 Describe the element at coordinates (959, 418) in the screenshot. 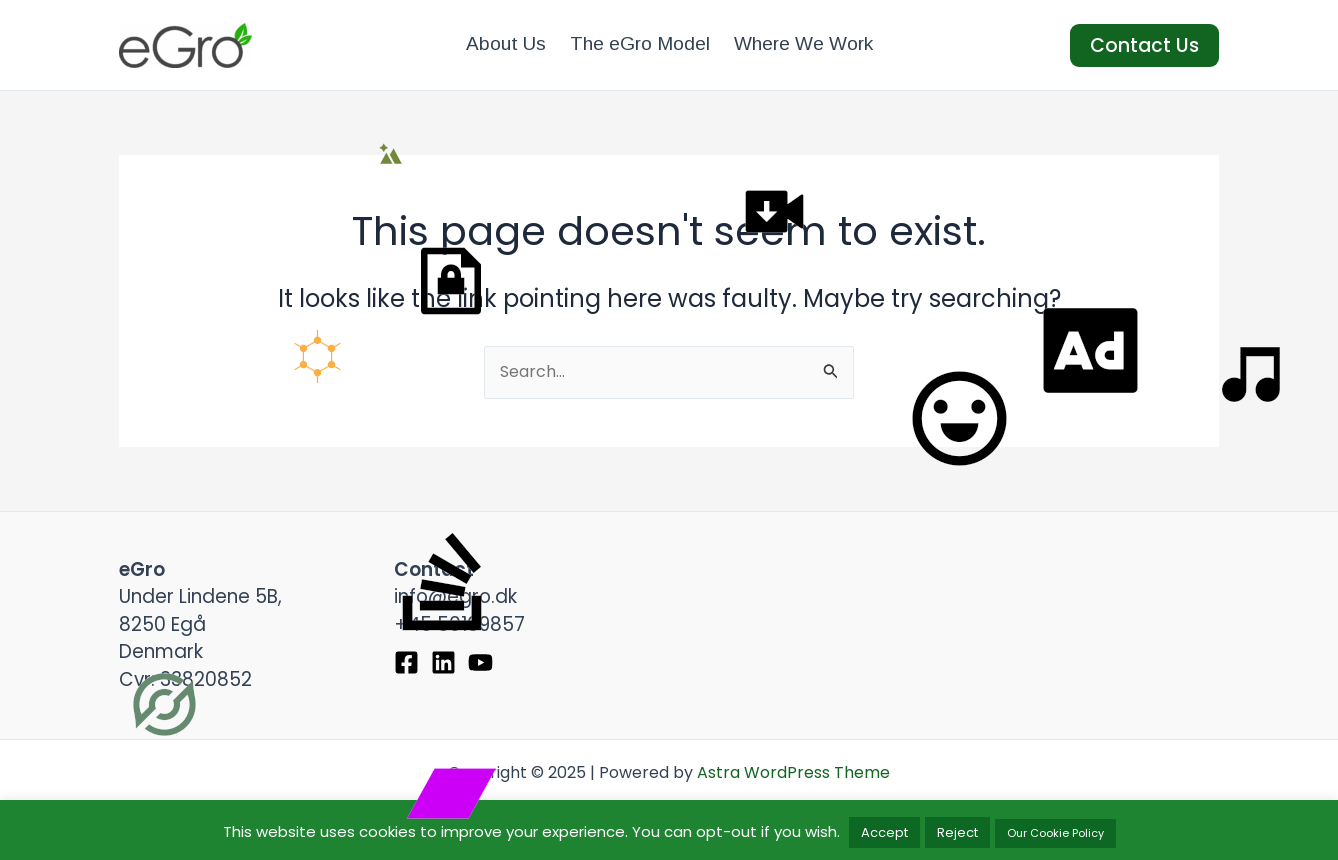

I see `add an emoji or reaction` at that location.